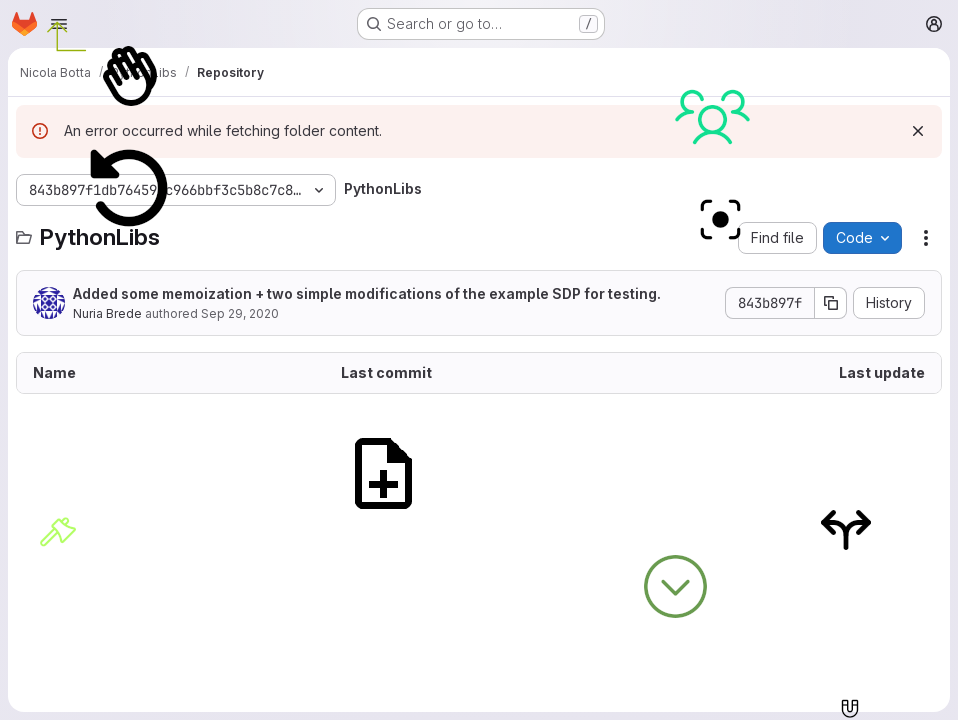 The image size is (958, 720). What do you see at coordinates (65, 38) in the screenshot?
I see `go back and return to top` at bounding box center [65, 38].